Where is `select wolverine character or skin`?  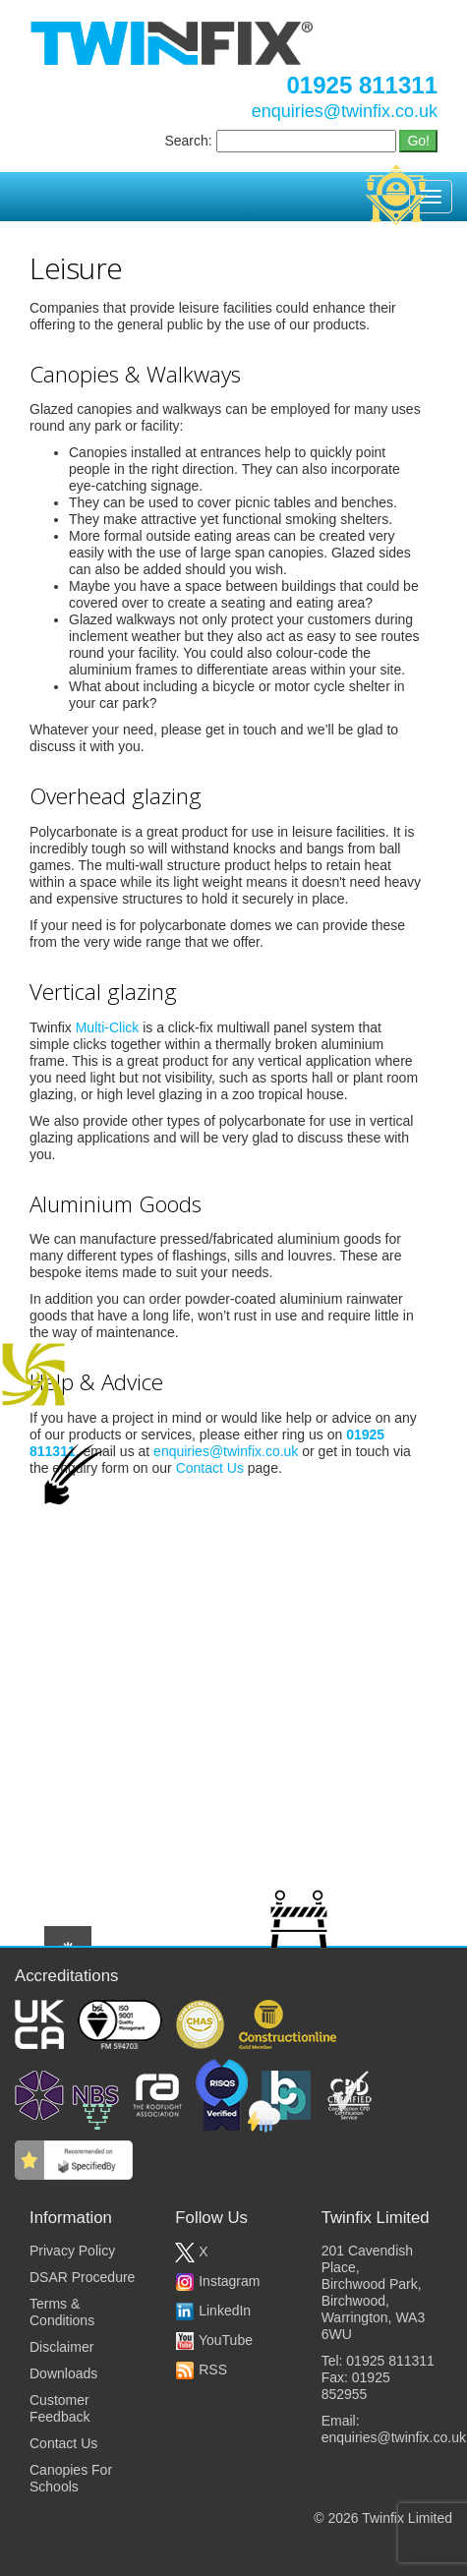 select wolverine character or skin is located at coordinates (76, 1473).